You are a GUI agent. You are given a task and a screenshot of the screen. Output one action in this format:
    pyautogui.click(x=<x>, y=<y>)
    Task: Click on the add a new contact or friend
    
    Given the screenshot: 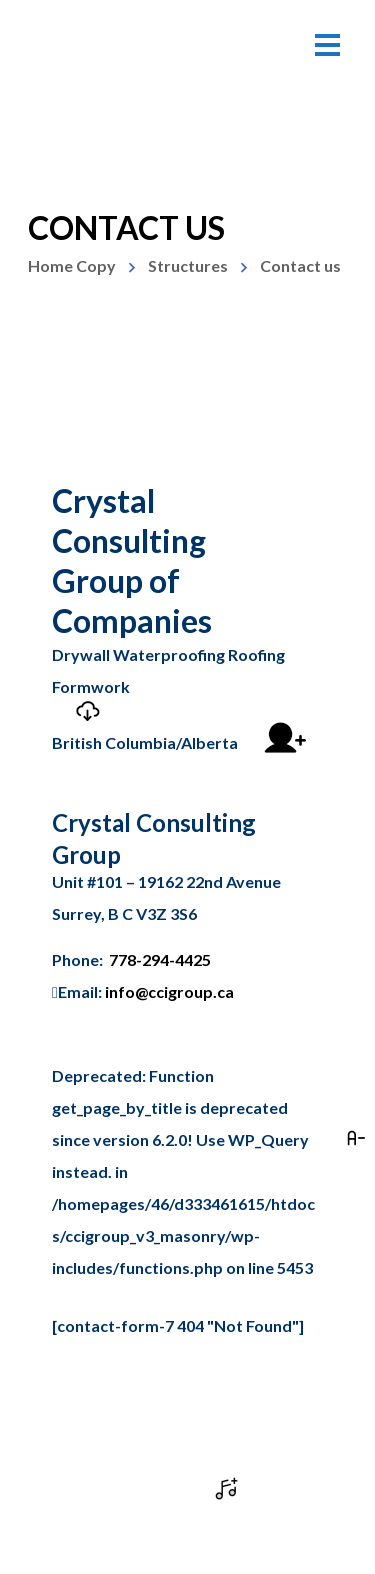 What is the action you would take?
    pyautogui.click(x=284, y=739)
    